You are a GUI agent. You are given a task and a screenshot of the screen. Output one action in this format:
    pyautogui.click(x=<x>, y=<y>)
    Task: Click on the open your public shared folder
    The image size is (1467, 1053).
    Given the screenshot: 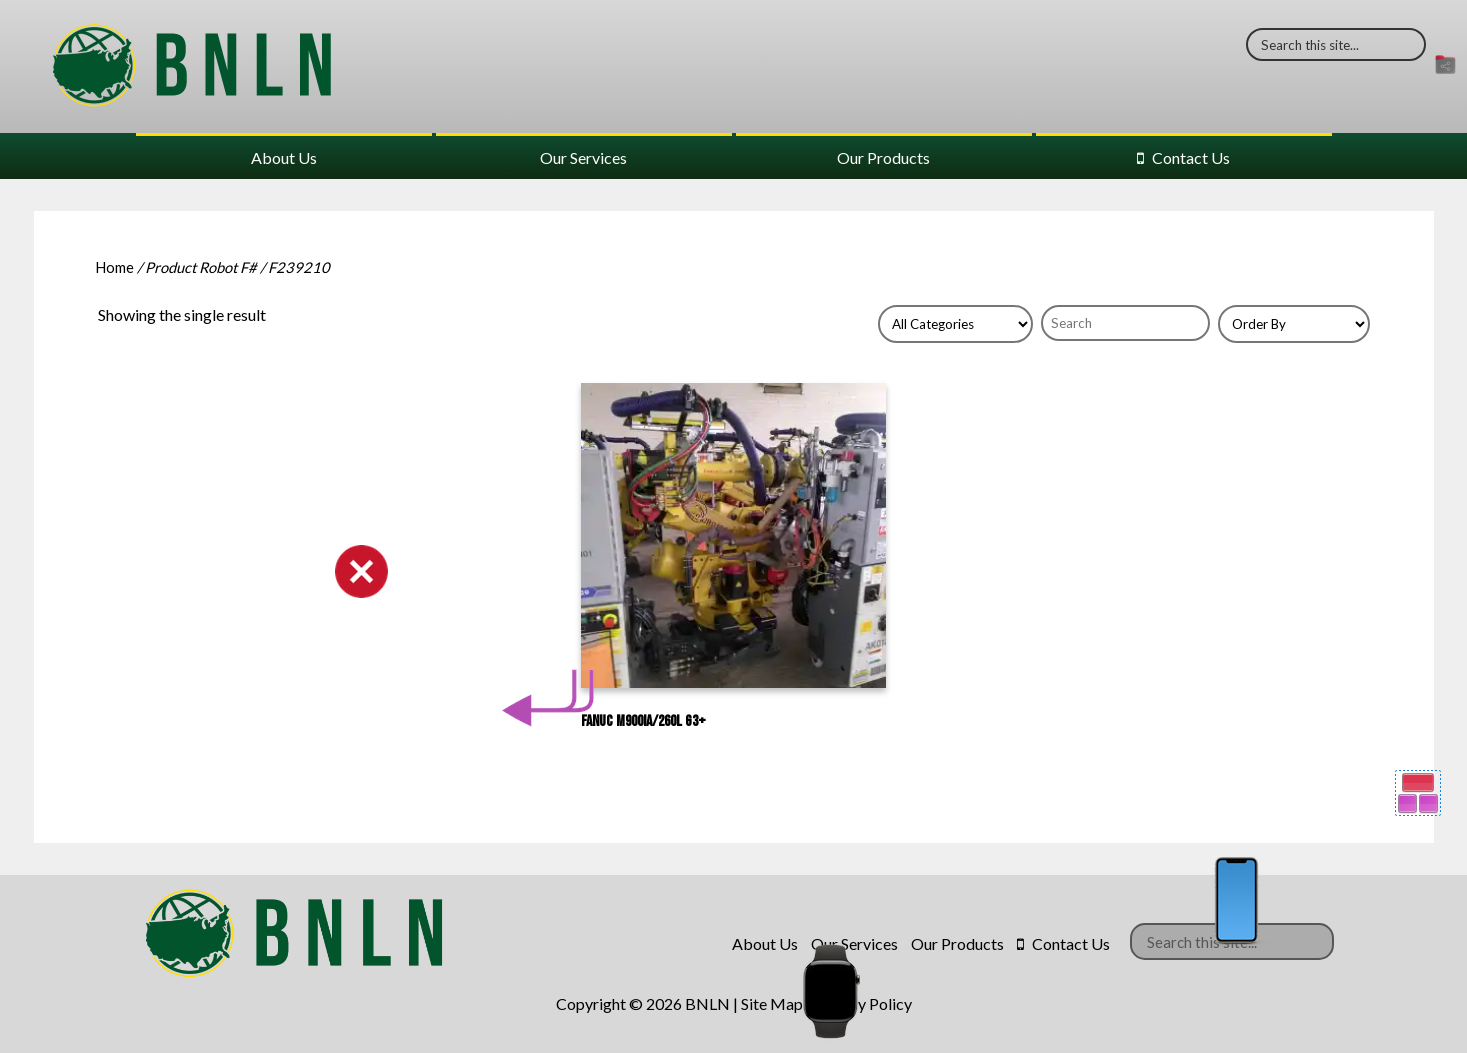 What is the action you would take?
    pyautogui.click(x=1445, y=64)
    